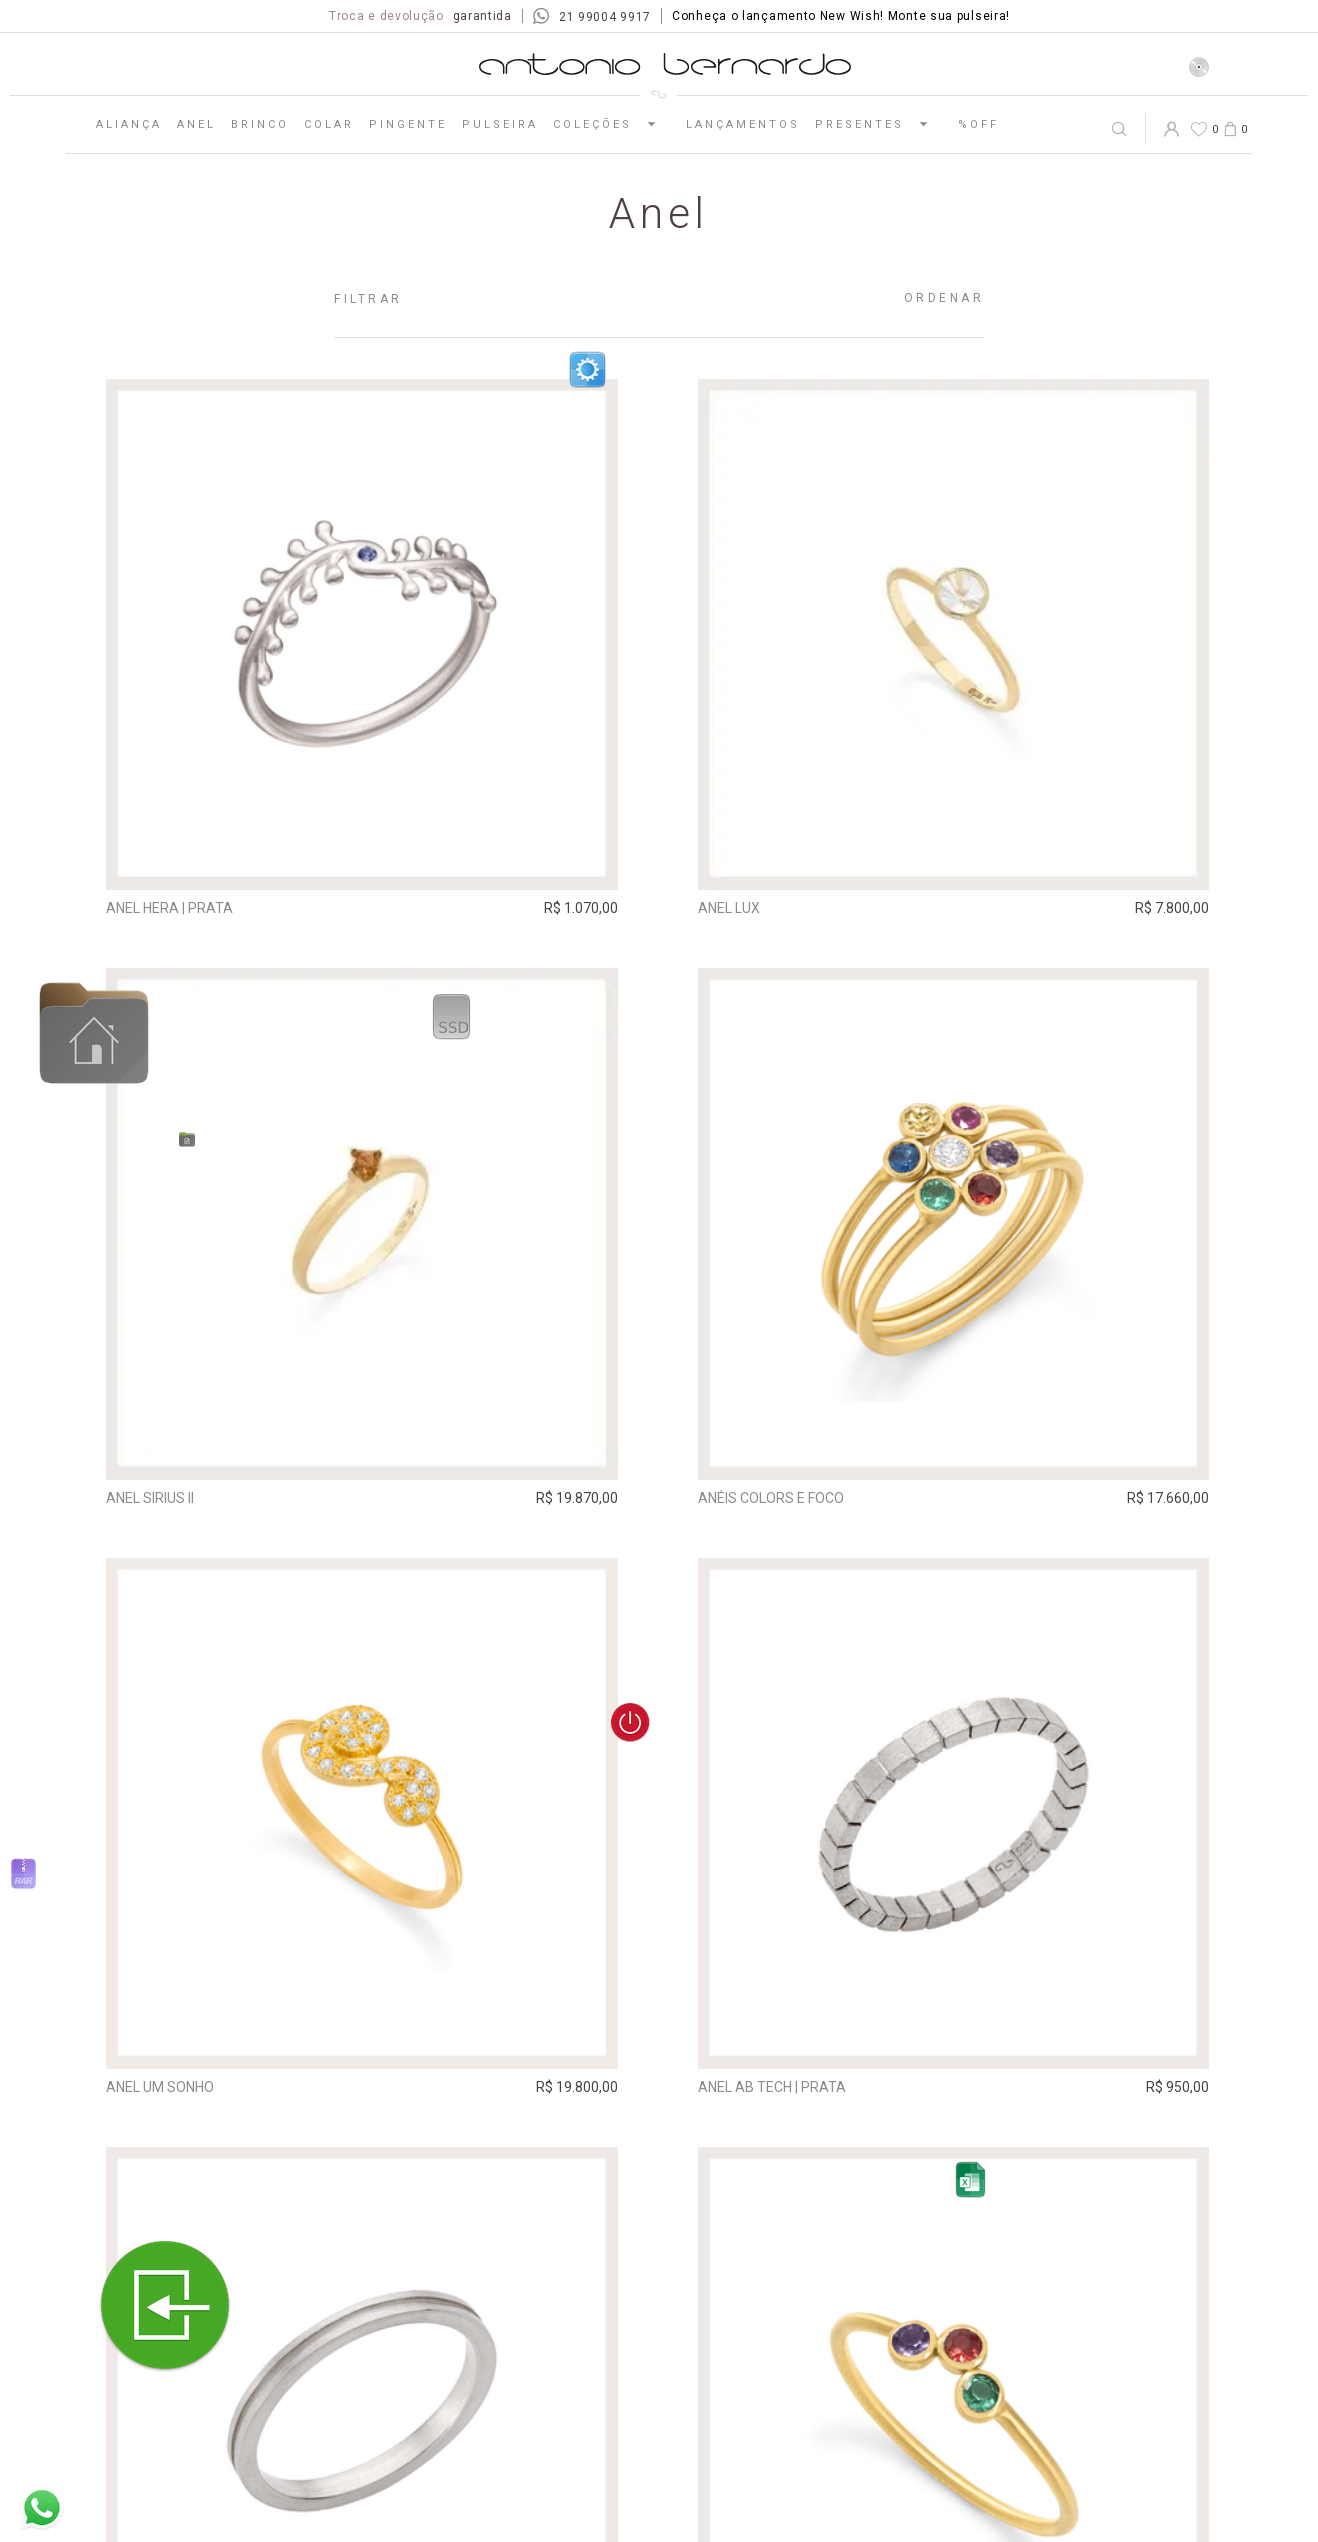 This screenshot has height=2542, width=1318. What do you see at coordinates (587, 369) in the screenshot?
I see `open default applications settings` at bounding box center [587, 369].